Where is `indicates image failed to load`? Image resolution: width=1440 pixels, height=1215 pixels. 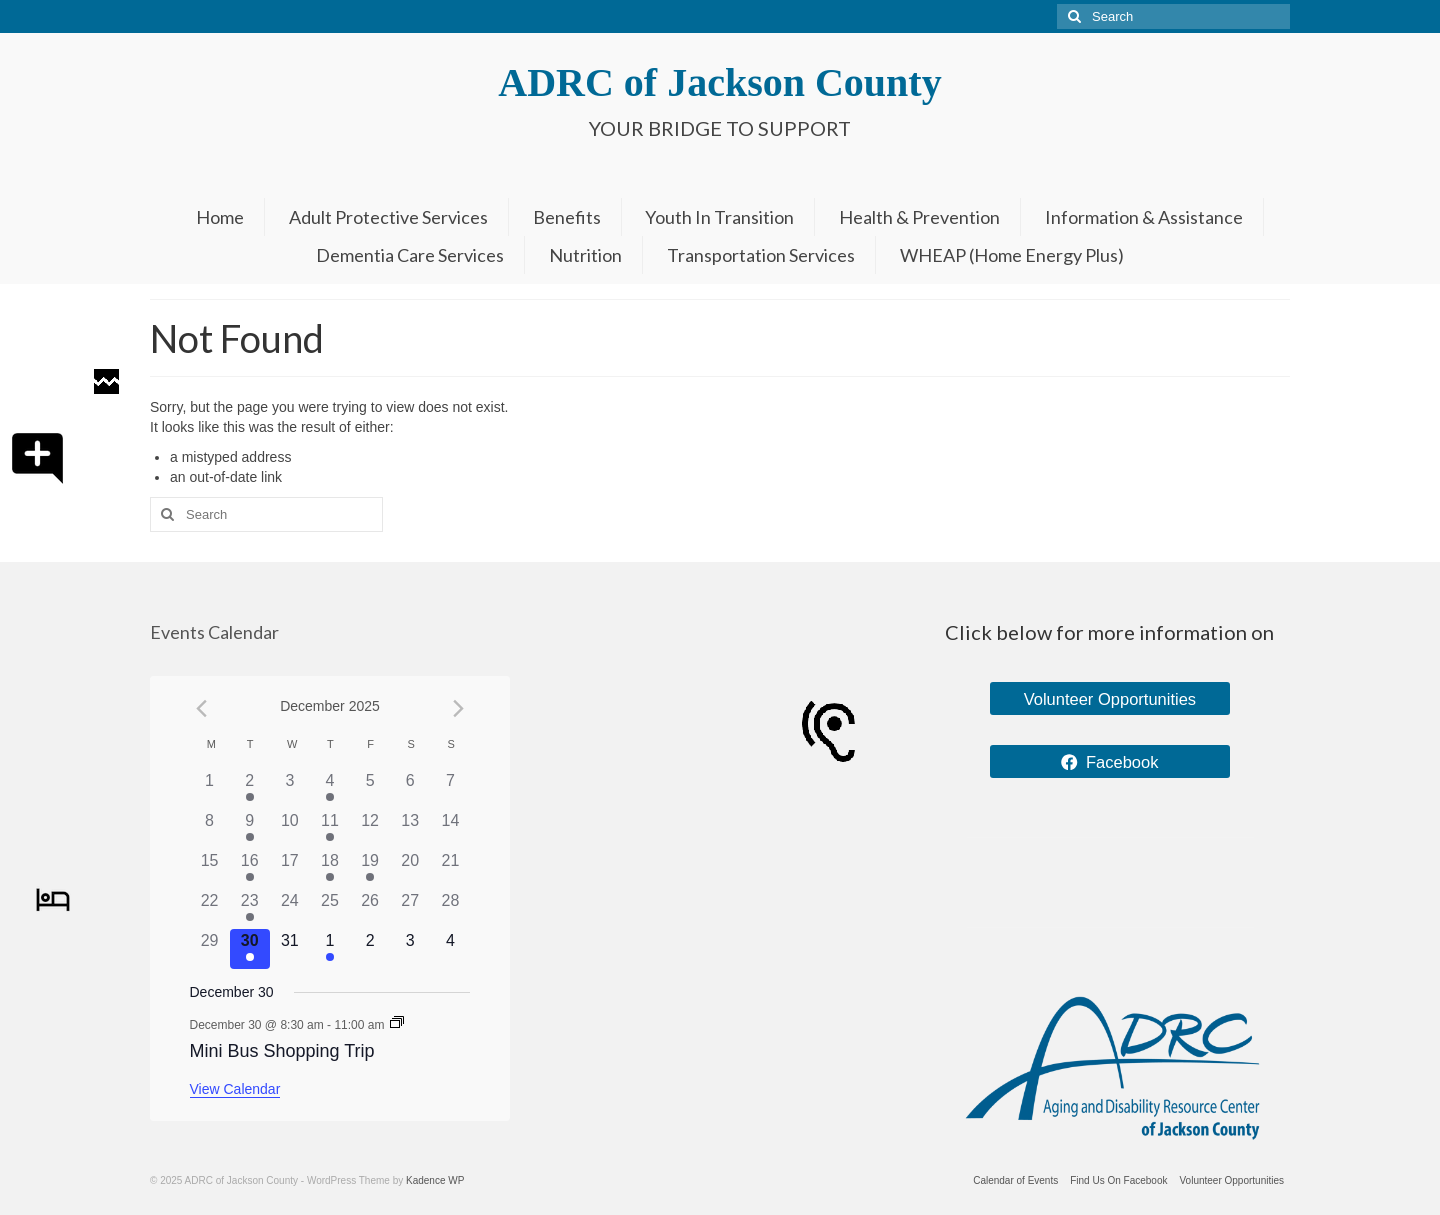
indicates image failed to load is located at coordinates (106, 381).